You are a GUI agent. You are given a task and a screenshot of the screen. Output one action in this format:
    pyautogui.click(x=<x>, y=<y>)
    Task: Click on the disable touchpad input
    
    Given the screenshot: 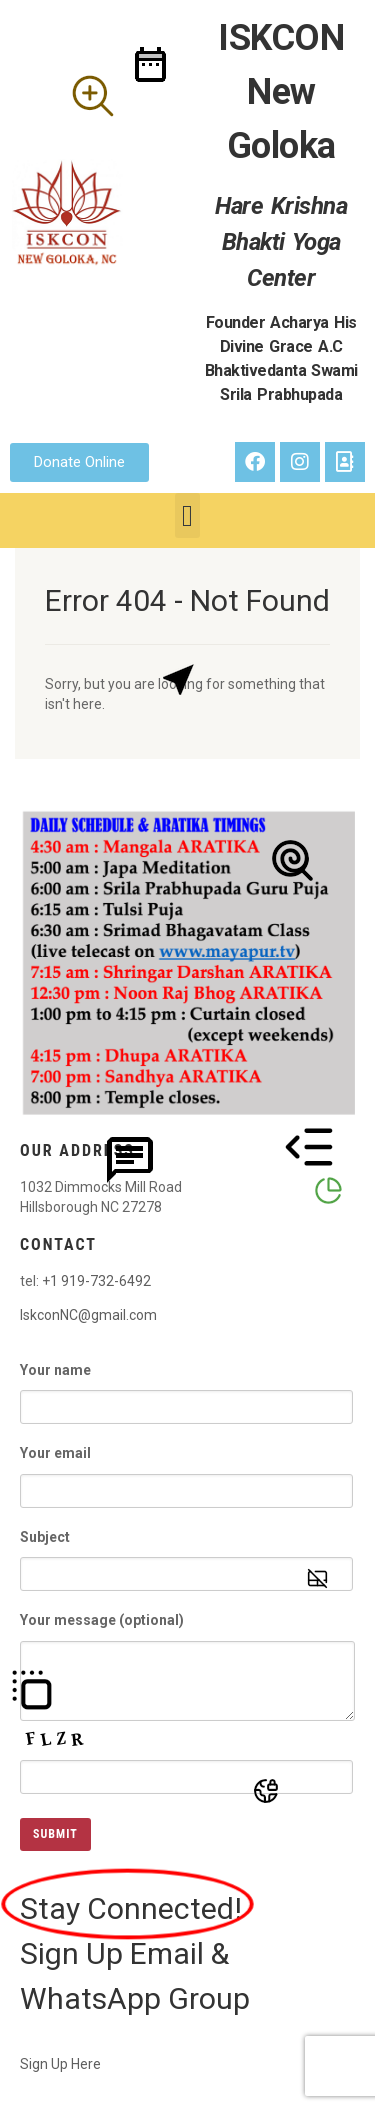 What is the action you would take?
    pyautogui.click(x=317, y=1578)
    